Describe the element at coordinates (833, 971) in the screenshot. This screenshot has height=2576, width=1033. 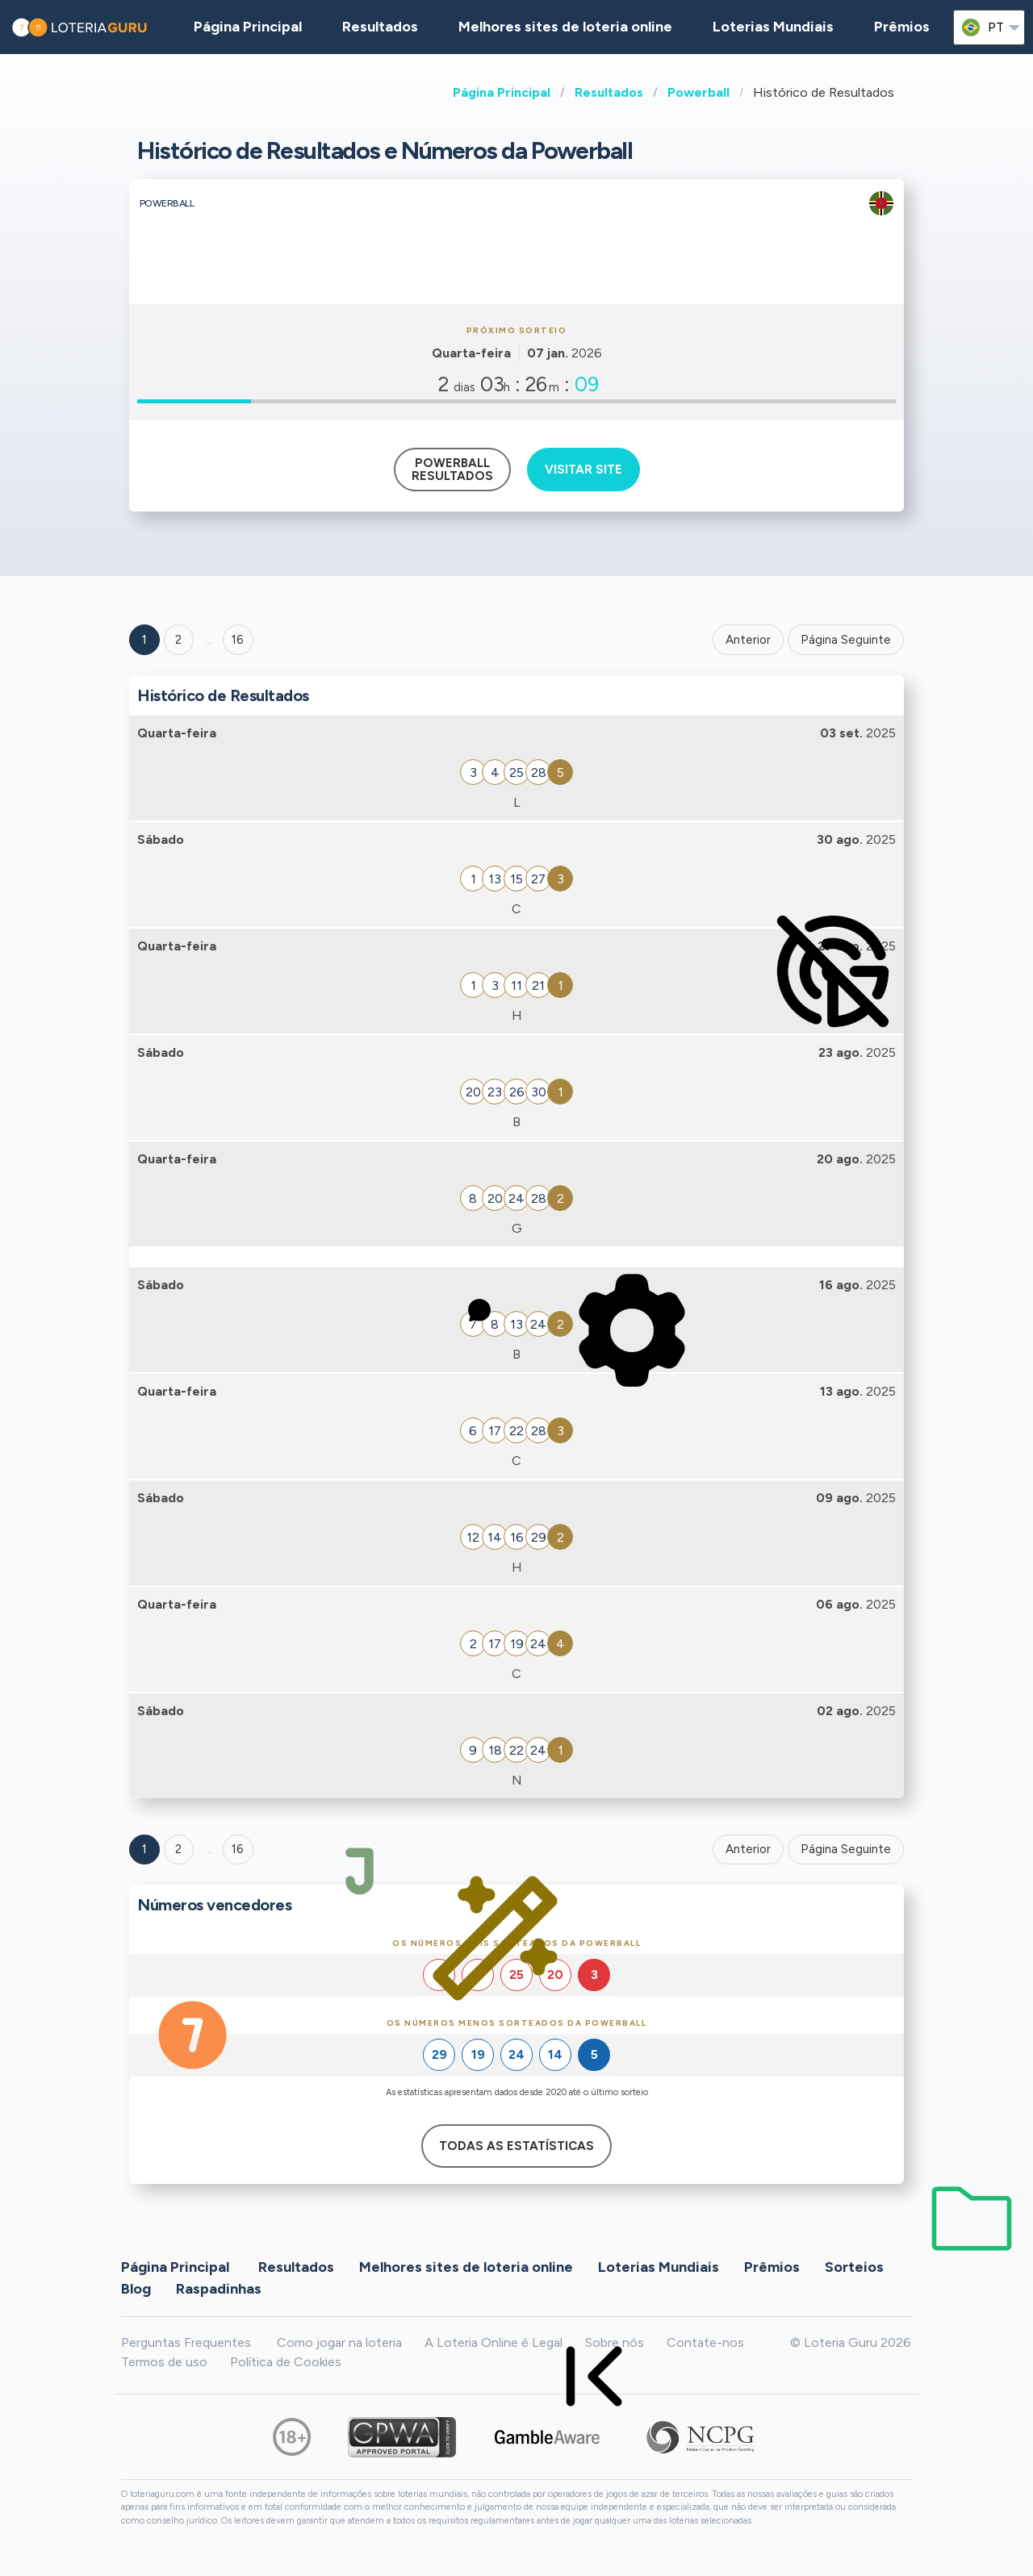
I see `radar or scanning feature disabled` at that location.